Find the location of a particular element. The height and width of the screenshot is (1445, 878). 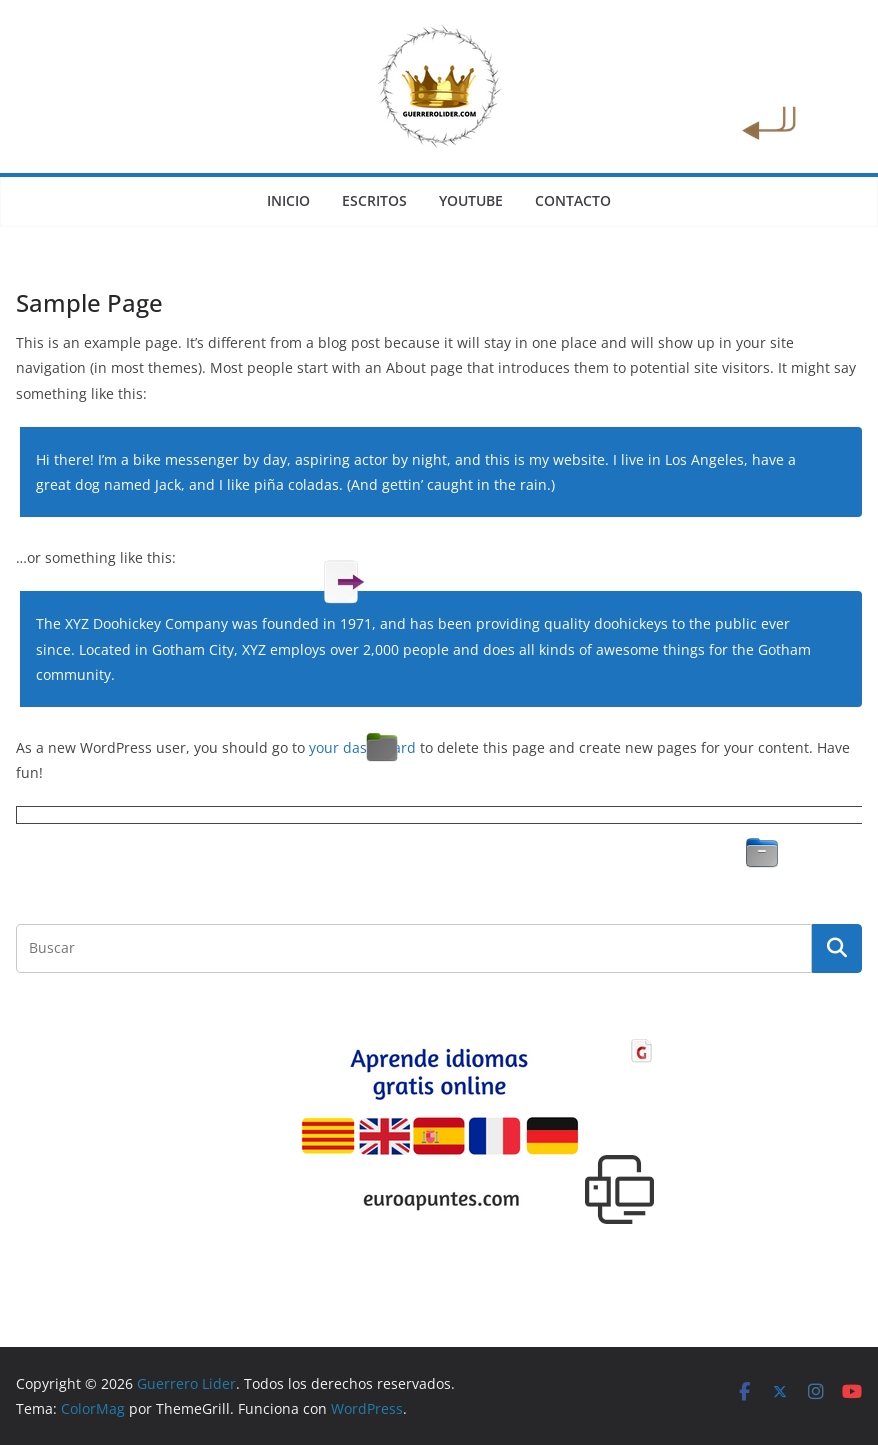

open folder to view contents is located at coordinates (382, 747).